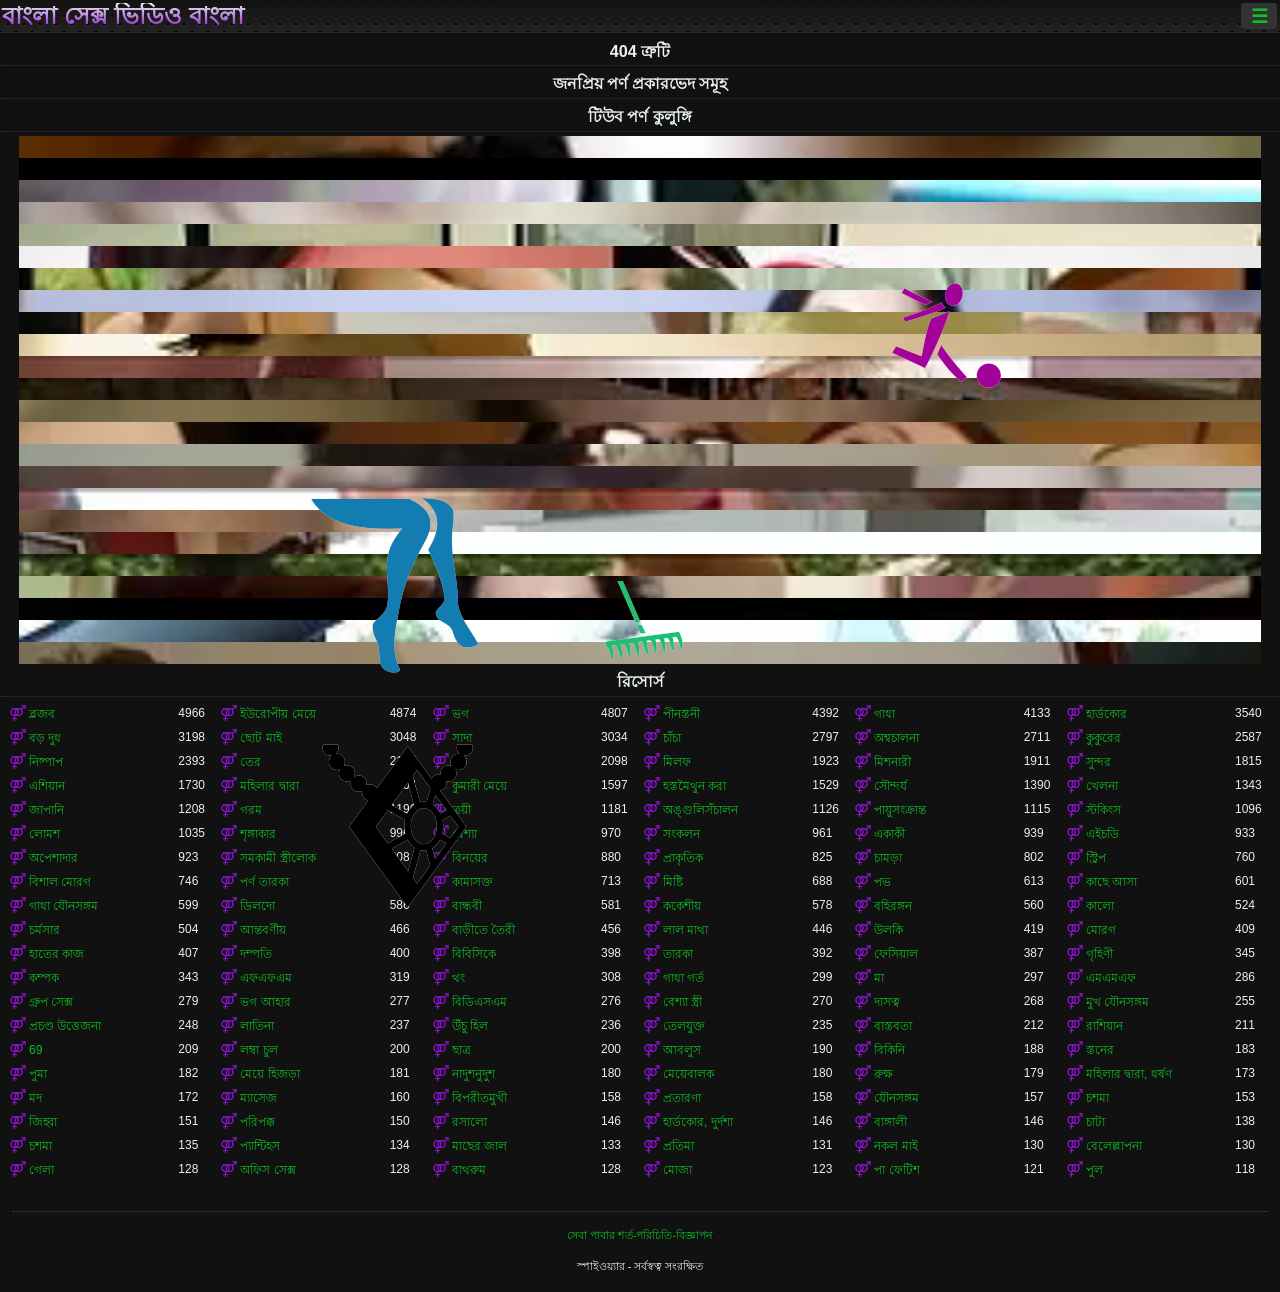  What do you see at coordinates (402, 826) in the screenshot?
I see `view equipped jewelry or accessories` at bounding box center [402, 826].